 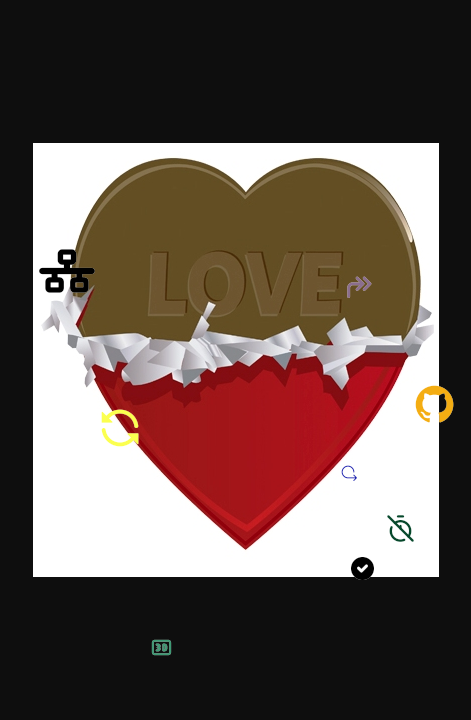 I want to click on view project on github, so click(x=434, y=404).